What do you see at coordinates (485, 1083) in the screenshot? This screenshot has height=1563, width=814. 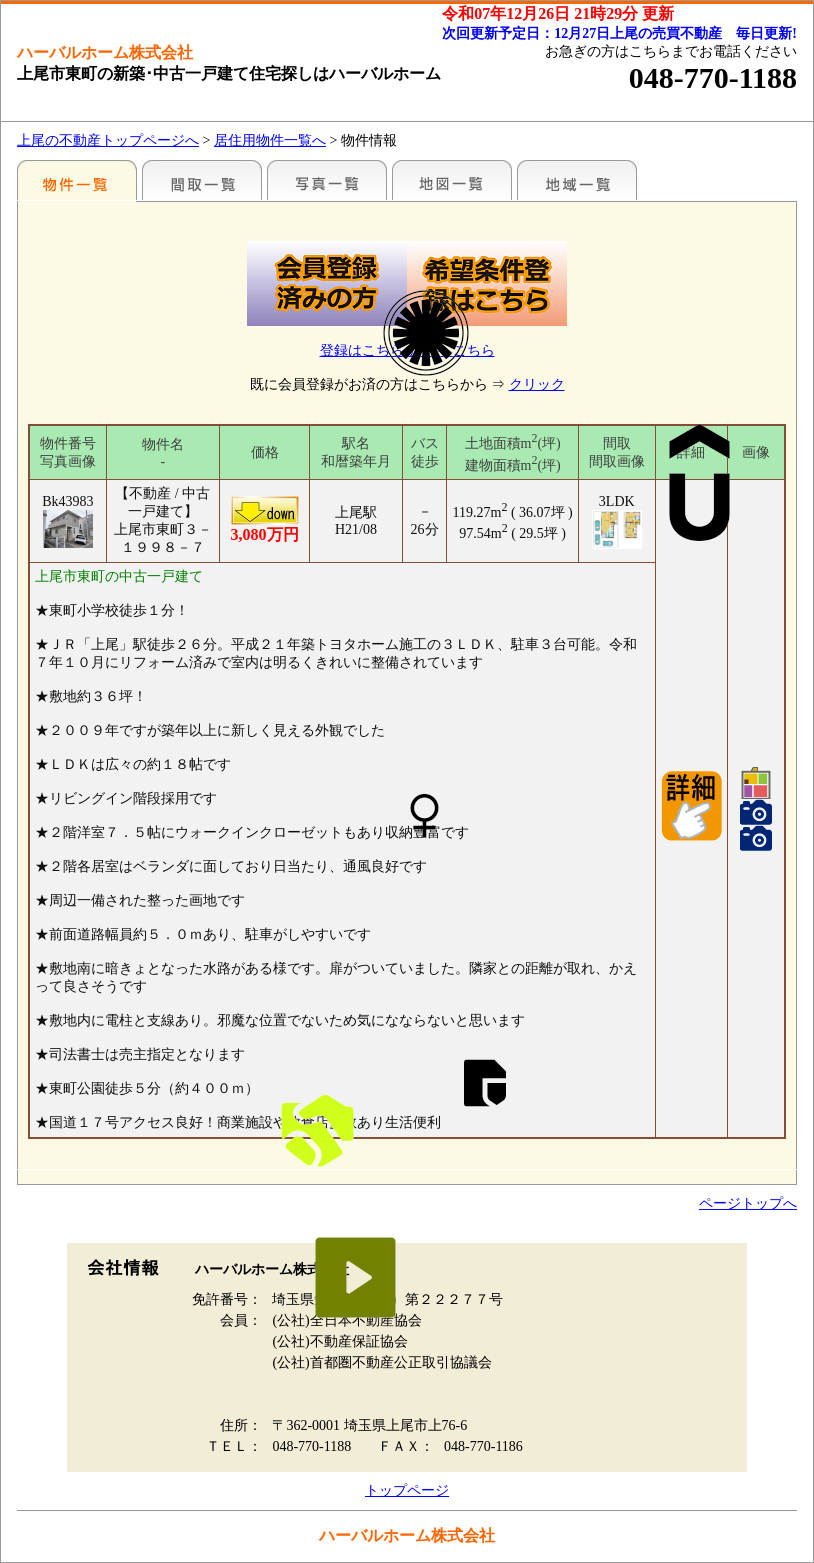 I see `indicates a protected or secure file` at bounding box center [485, 1083].